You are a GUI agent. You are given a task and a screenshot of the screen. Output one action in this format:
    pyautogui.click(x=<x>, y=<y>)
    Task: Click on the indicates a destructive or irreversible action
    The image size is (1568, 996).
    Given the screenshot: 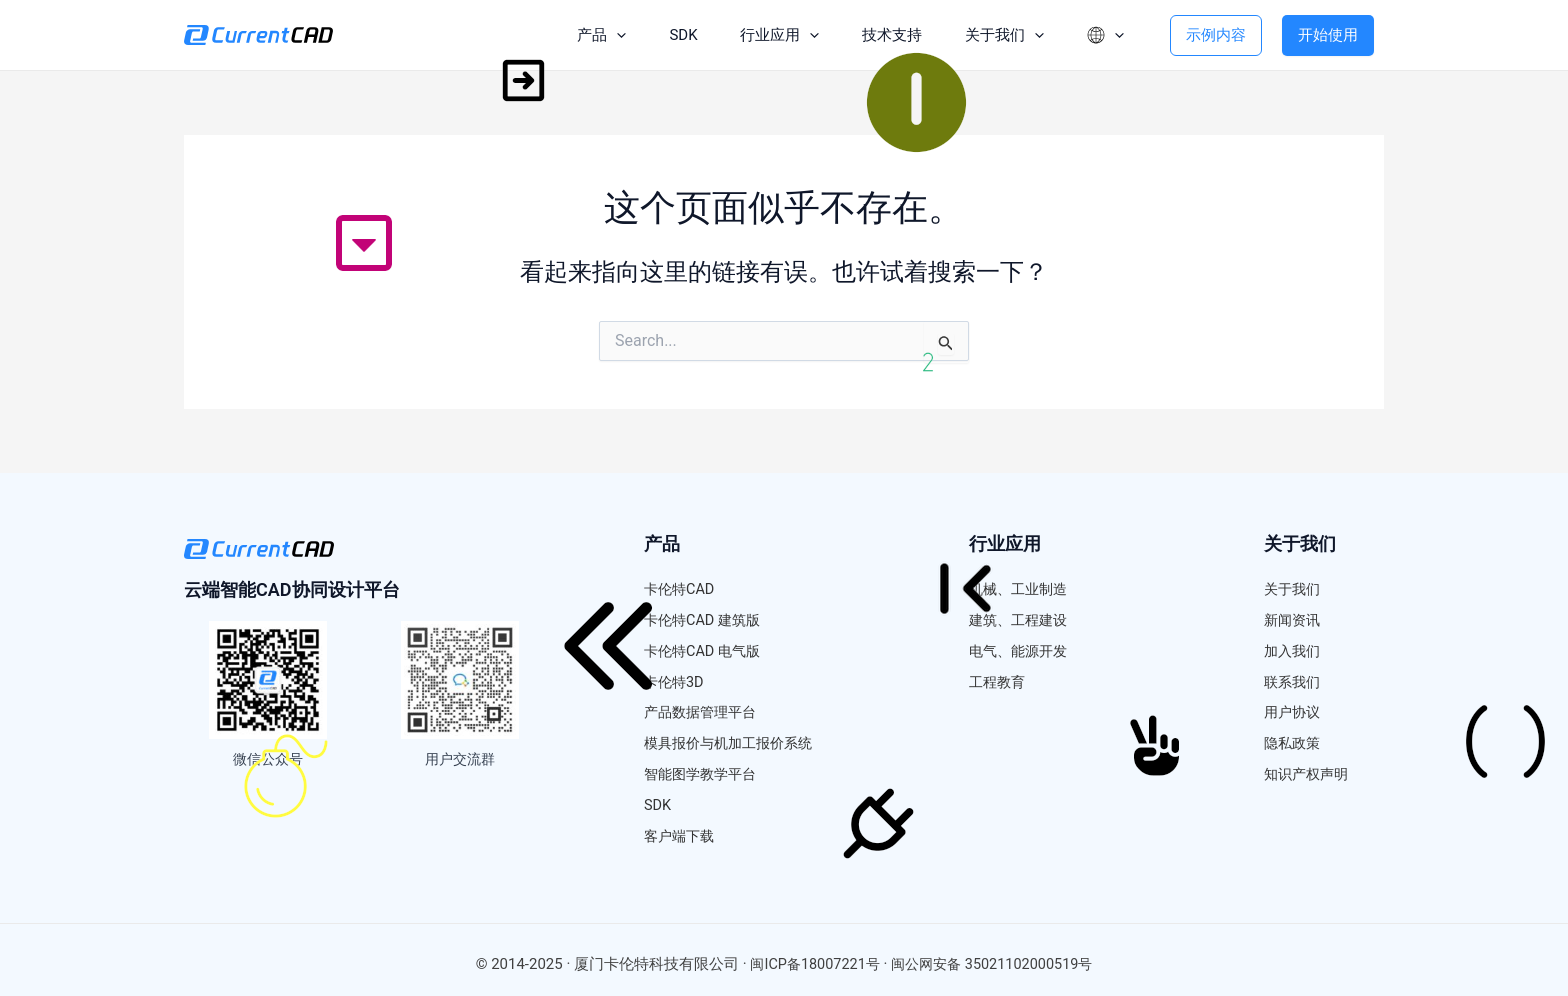 What is the action you would take?
    pyautogui.click(x=281, y=774)
    